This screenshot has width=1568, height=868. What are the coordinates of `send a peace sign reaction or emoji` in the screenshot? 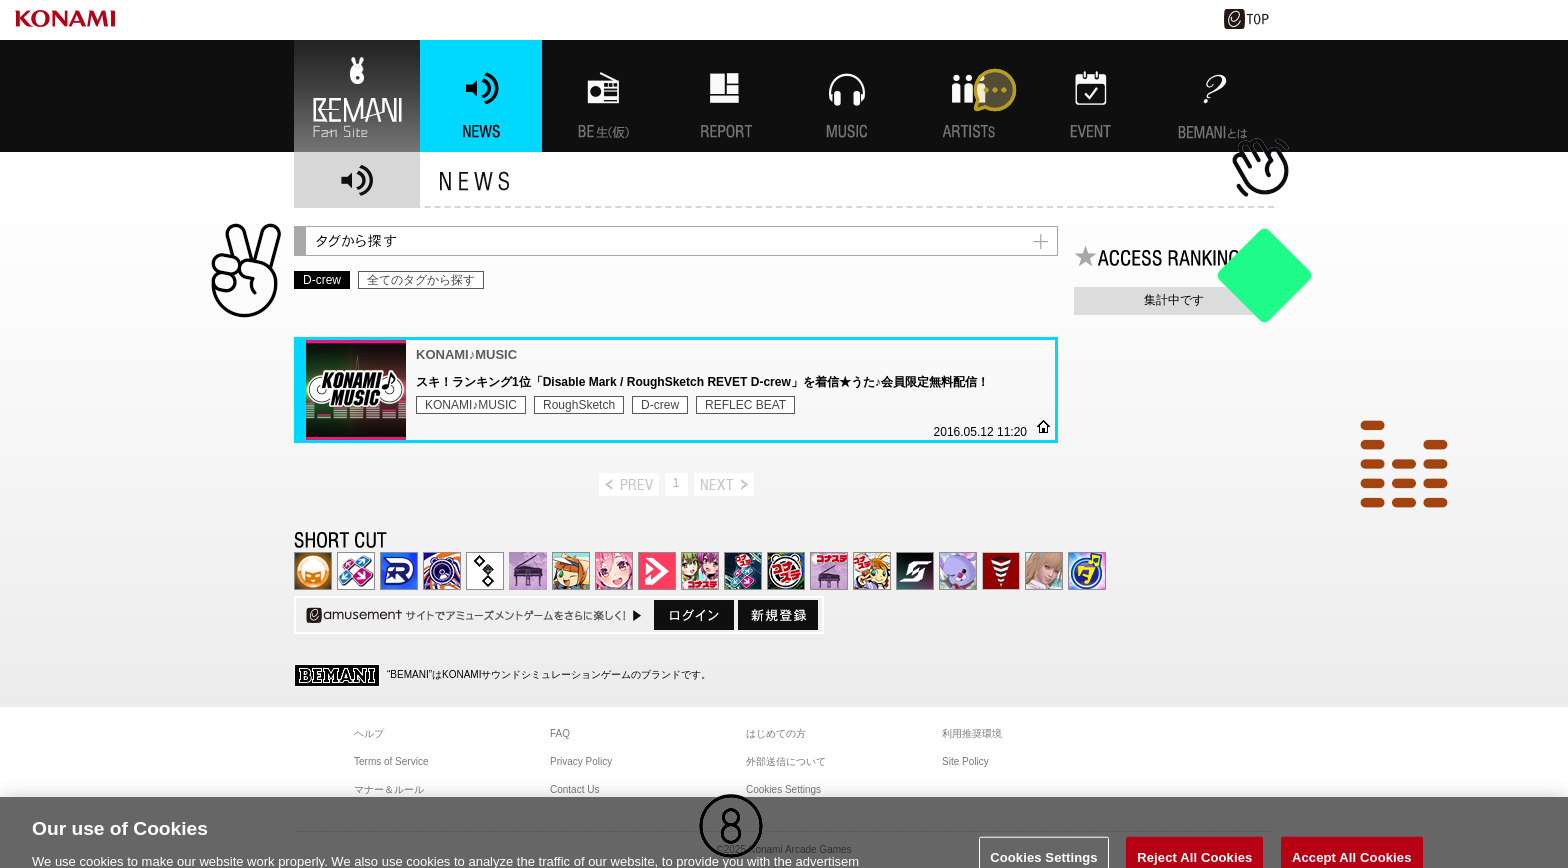 It's located at (244, 270).